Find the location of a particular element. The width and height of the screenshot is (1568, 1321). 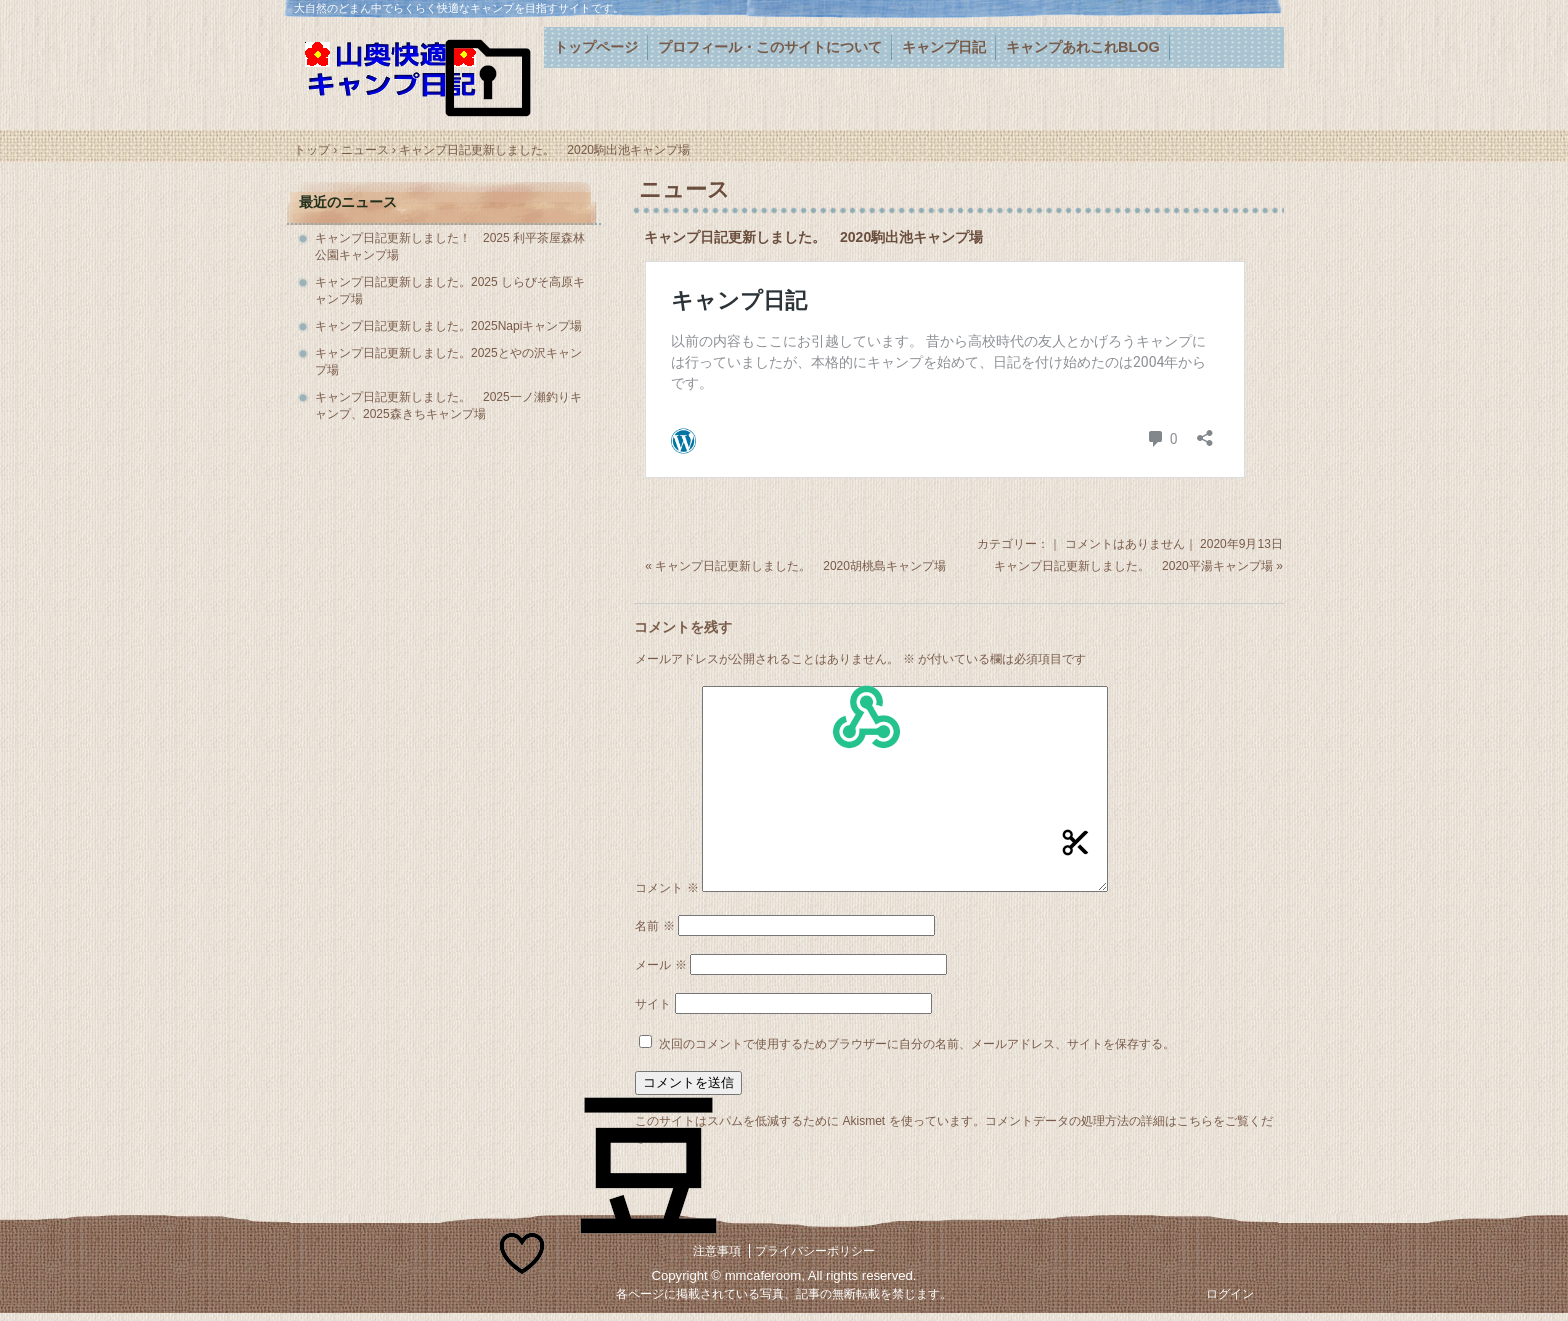

open douban app is located at coordinates (648, 1165).